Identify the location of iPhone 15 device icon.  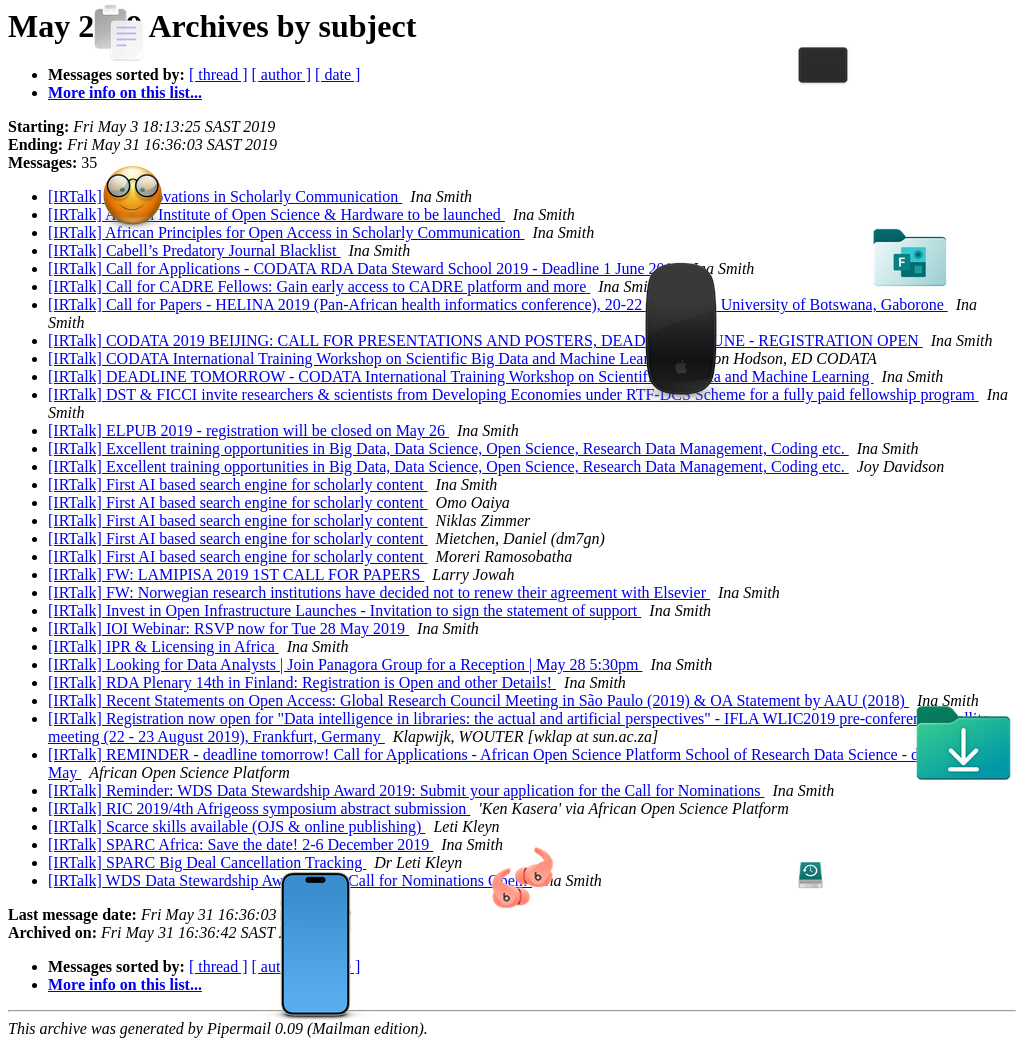
(315, 946).